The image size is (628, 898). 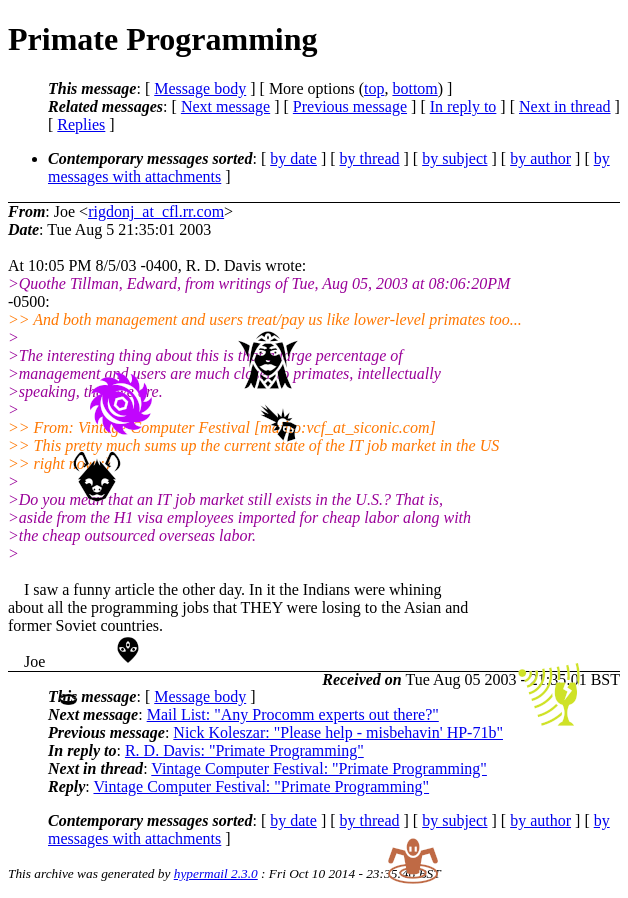 What do you see at coordinates (128, 650) in the screenshot?
I see `alien character or avatar selection` at bounding box center [128, 650].